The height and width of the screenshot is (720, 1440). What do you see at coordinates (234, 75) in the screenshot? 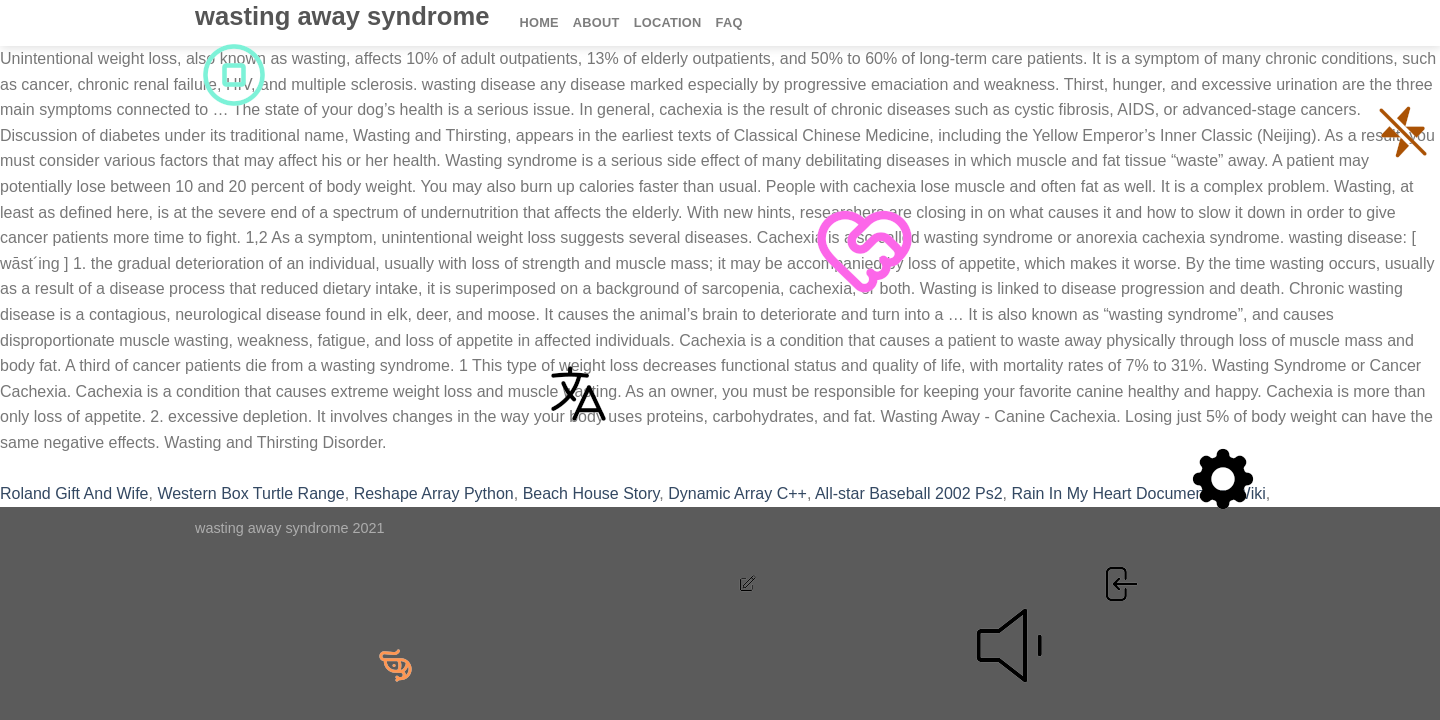
I see `stop media playback` at bounding box center [234, 75].